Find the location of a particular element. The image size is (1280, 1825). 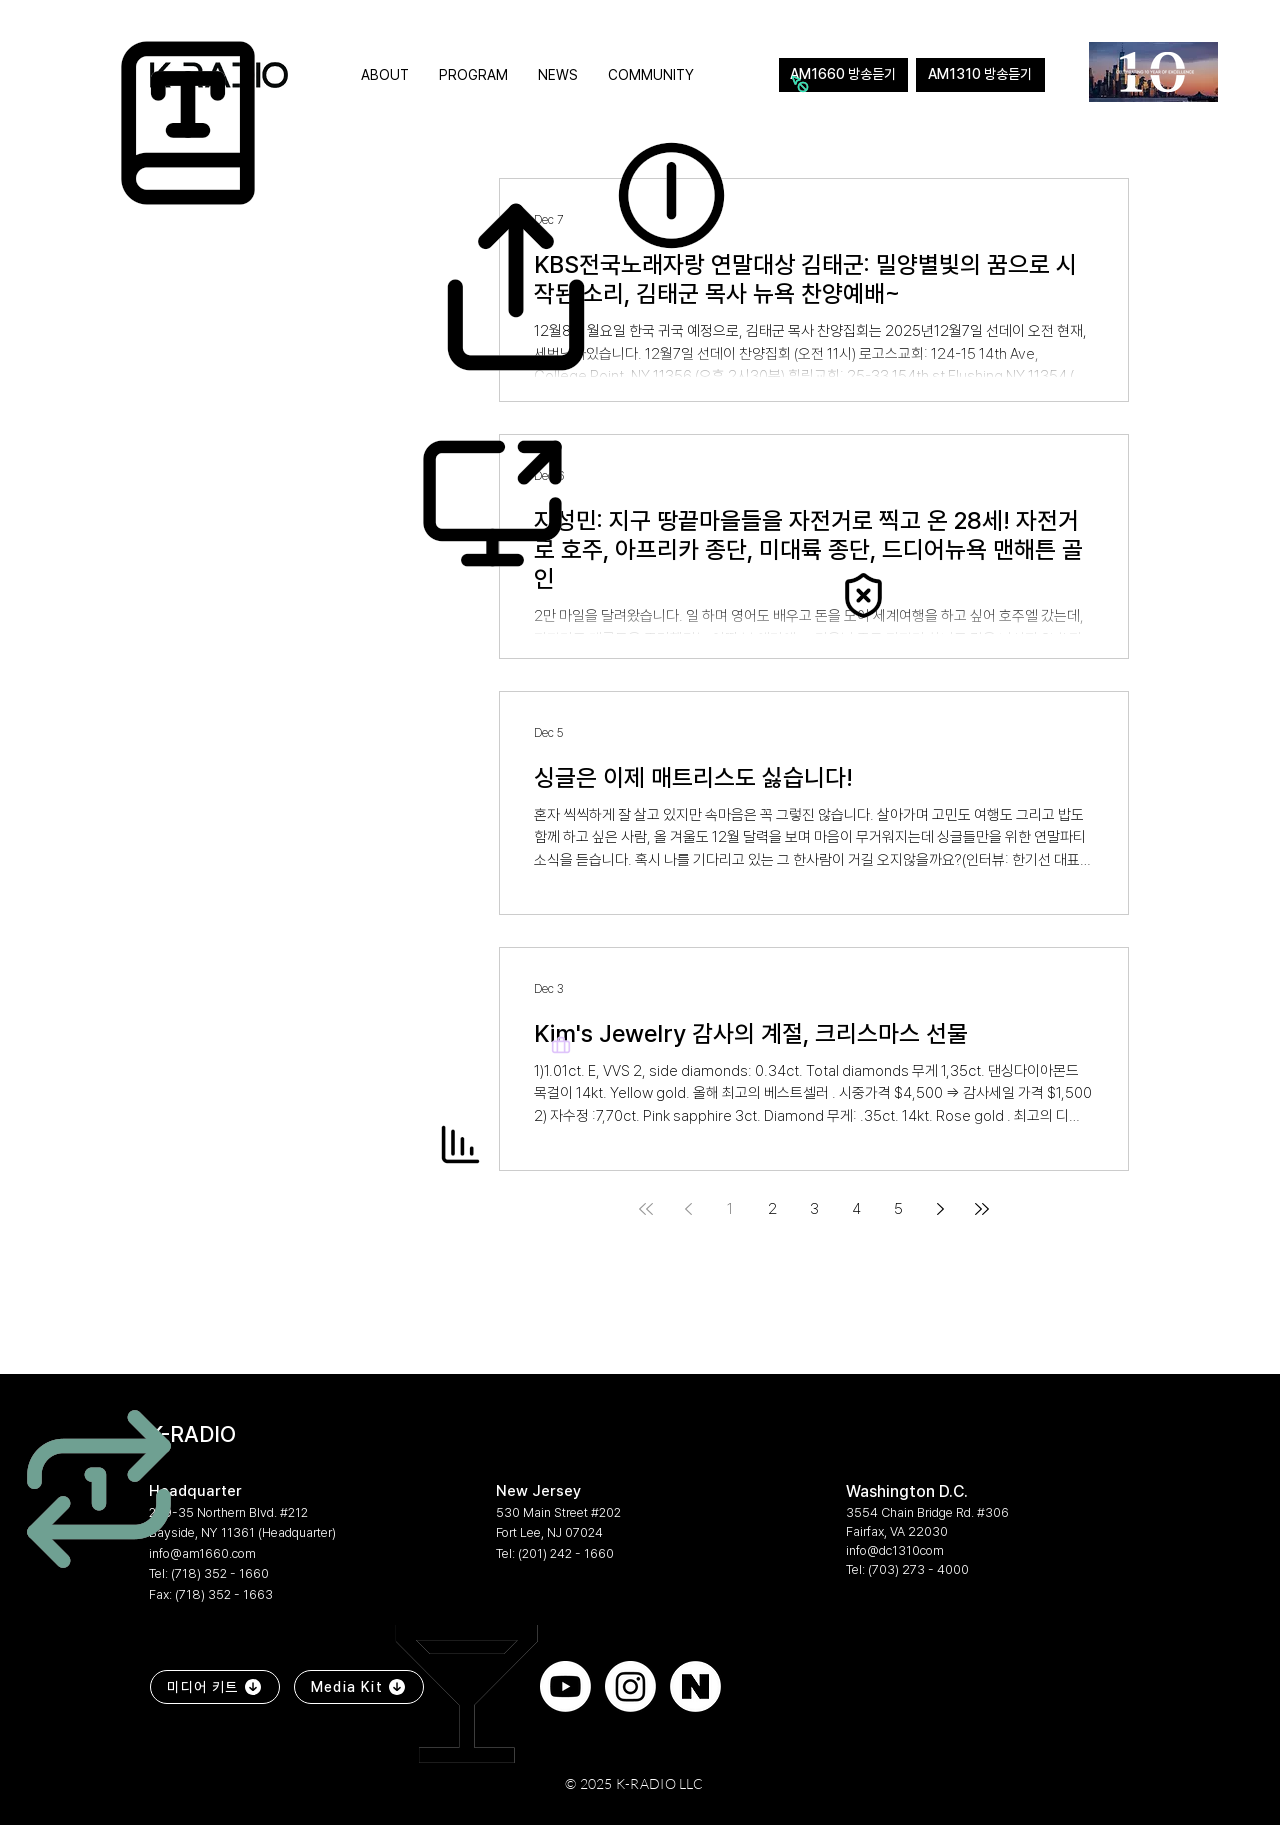

cursor interaction disabled is located at coordinates (800, 84).